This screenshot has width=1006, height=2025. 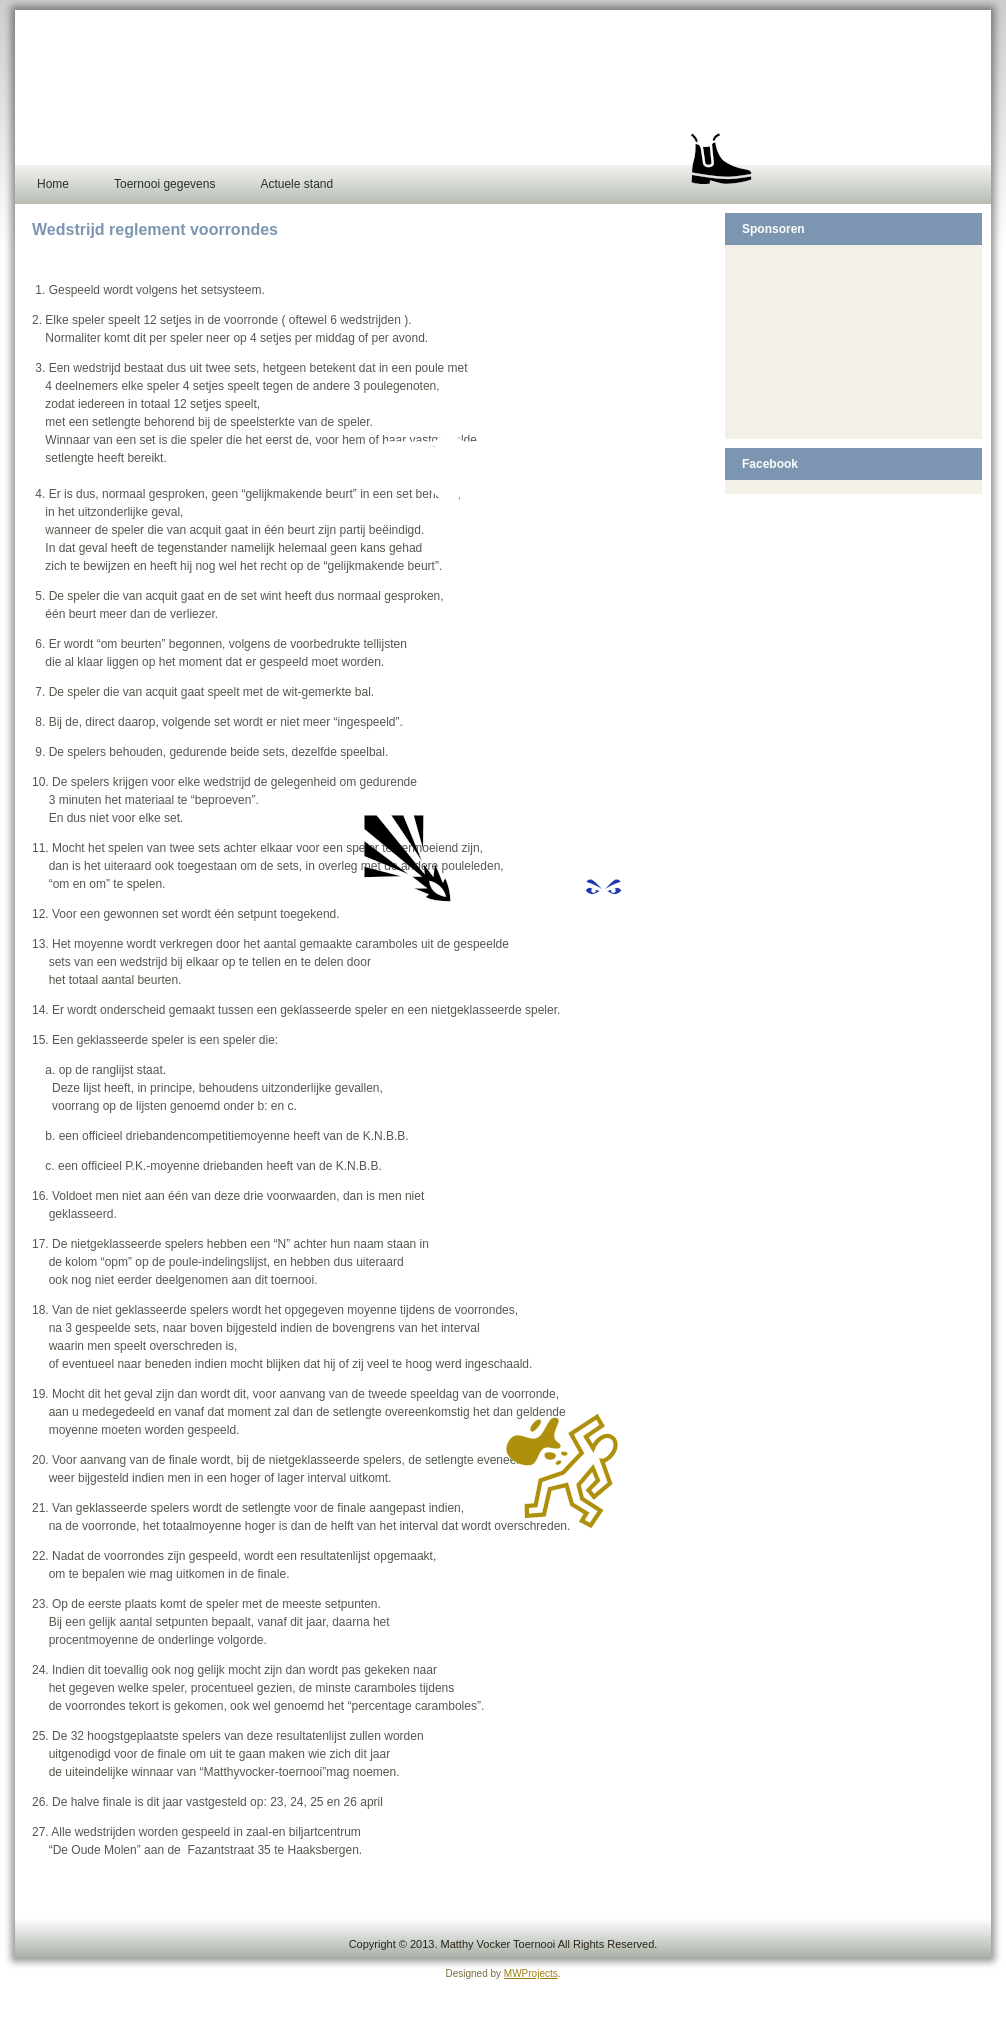 What do you see at coordinates (720, 155) in the screenshot?
I see `browse footwear or boot options` at bounding box center [720, 155].